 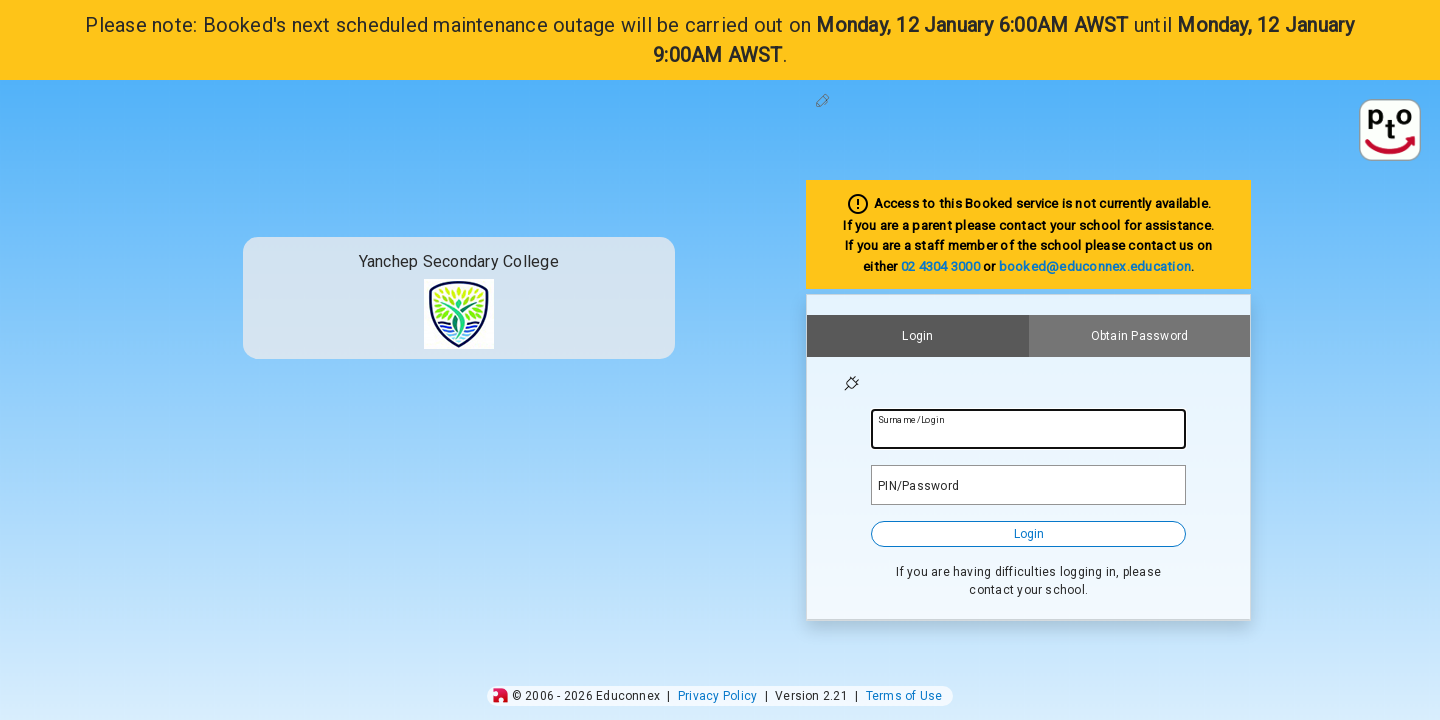 I want to click on edit or modify content, so click(x=822, y=100).